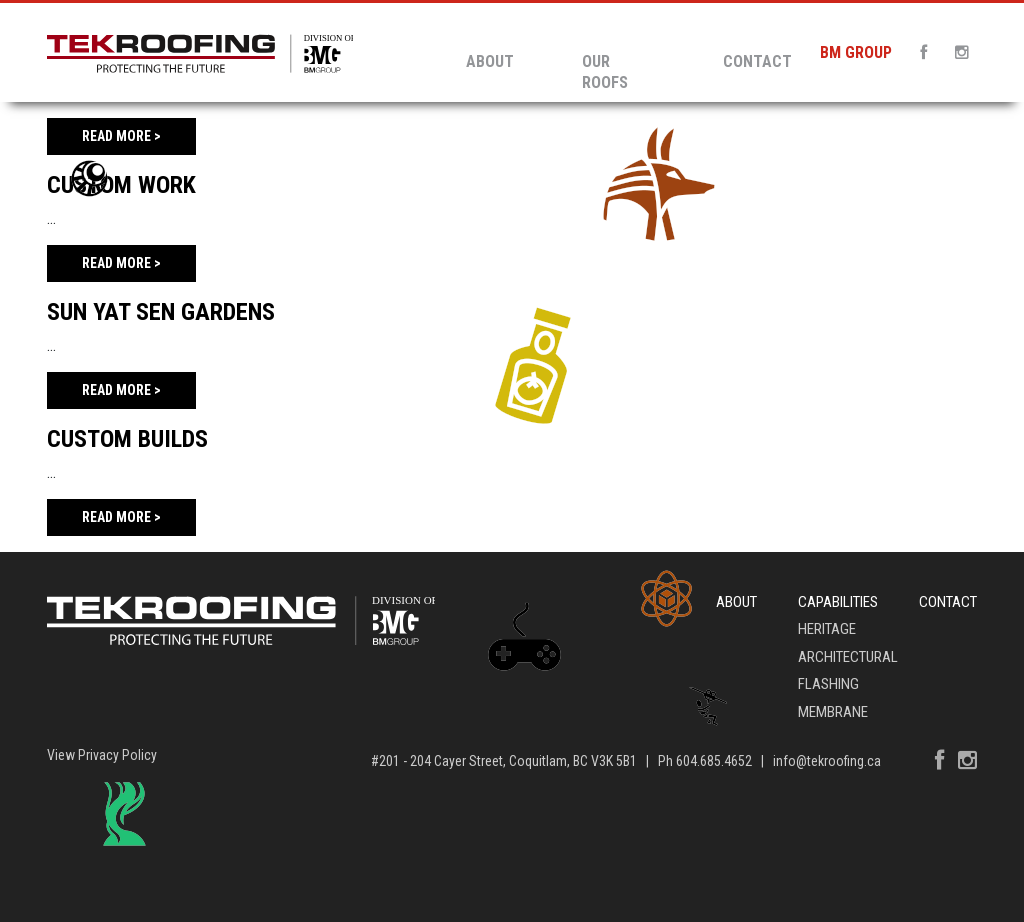 This screenshot has width=1024, height=922. What do you see at coordinates (659, 184) in the screenshot?
I see `select anubis character or deity` at bounding box center [659, 184].